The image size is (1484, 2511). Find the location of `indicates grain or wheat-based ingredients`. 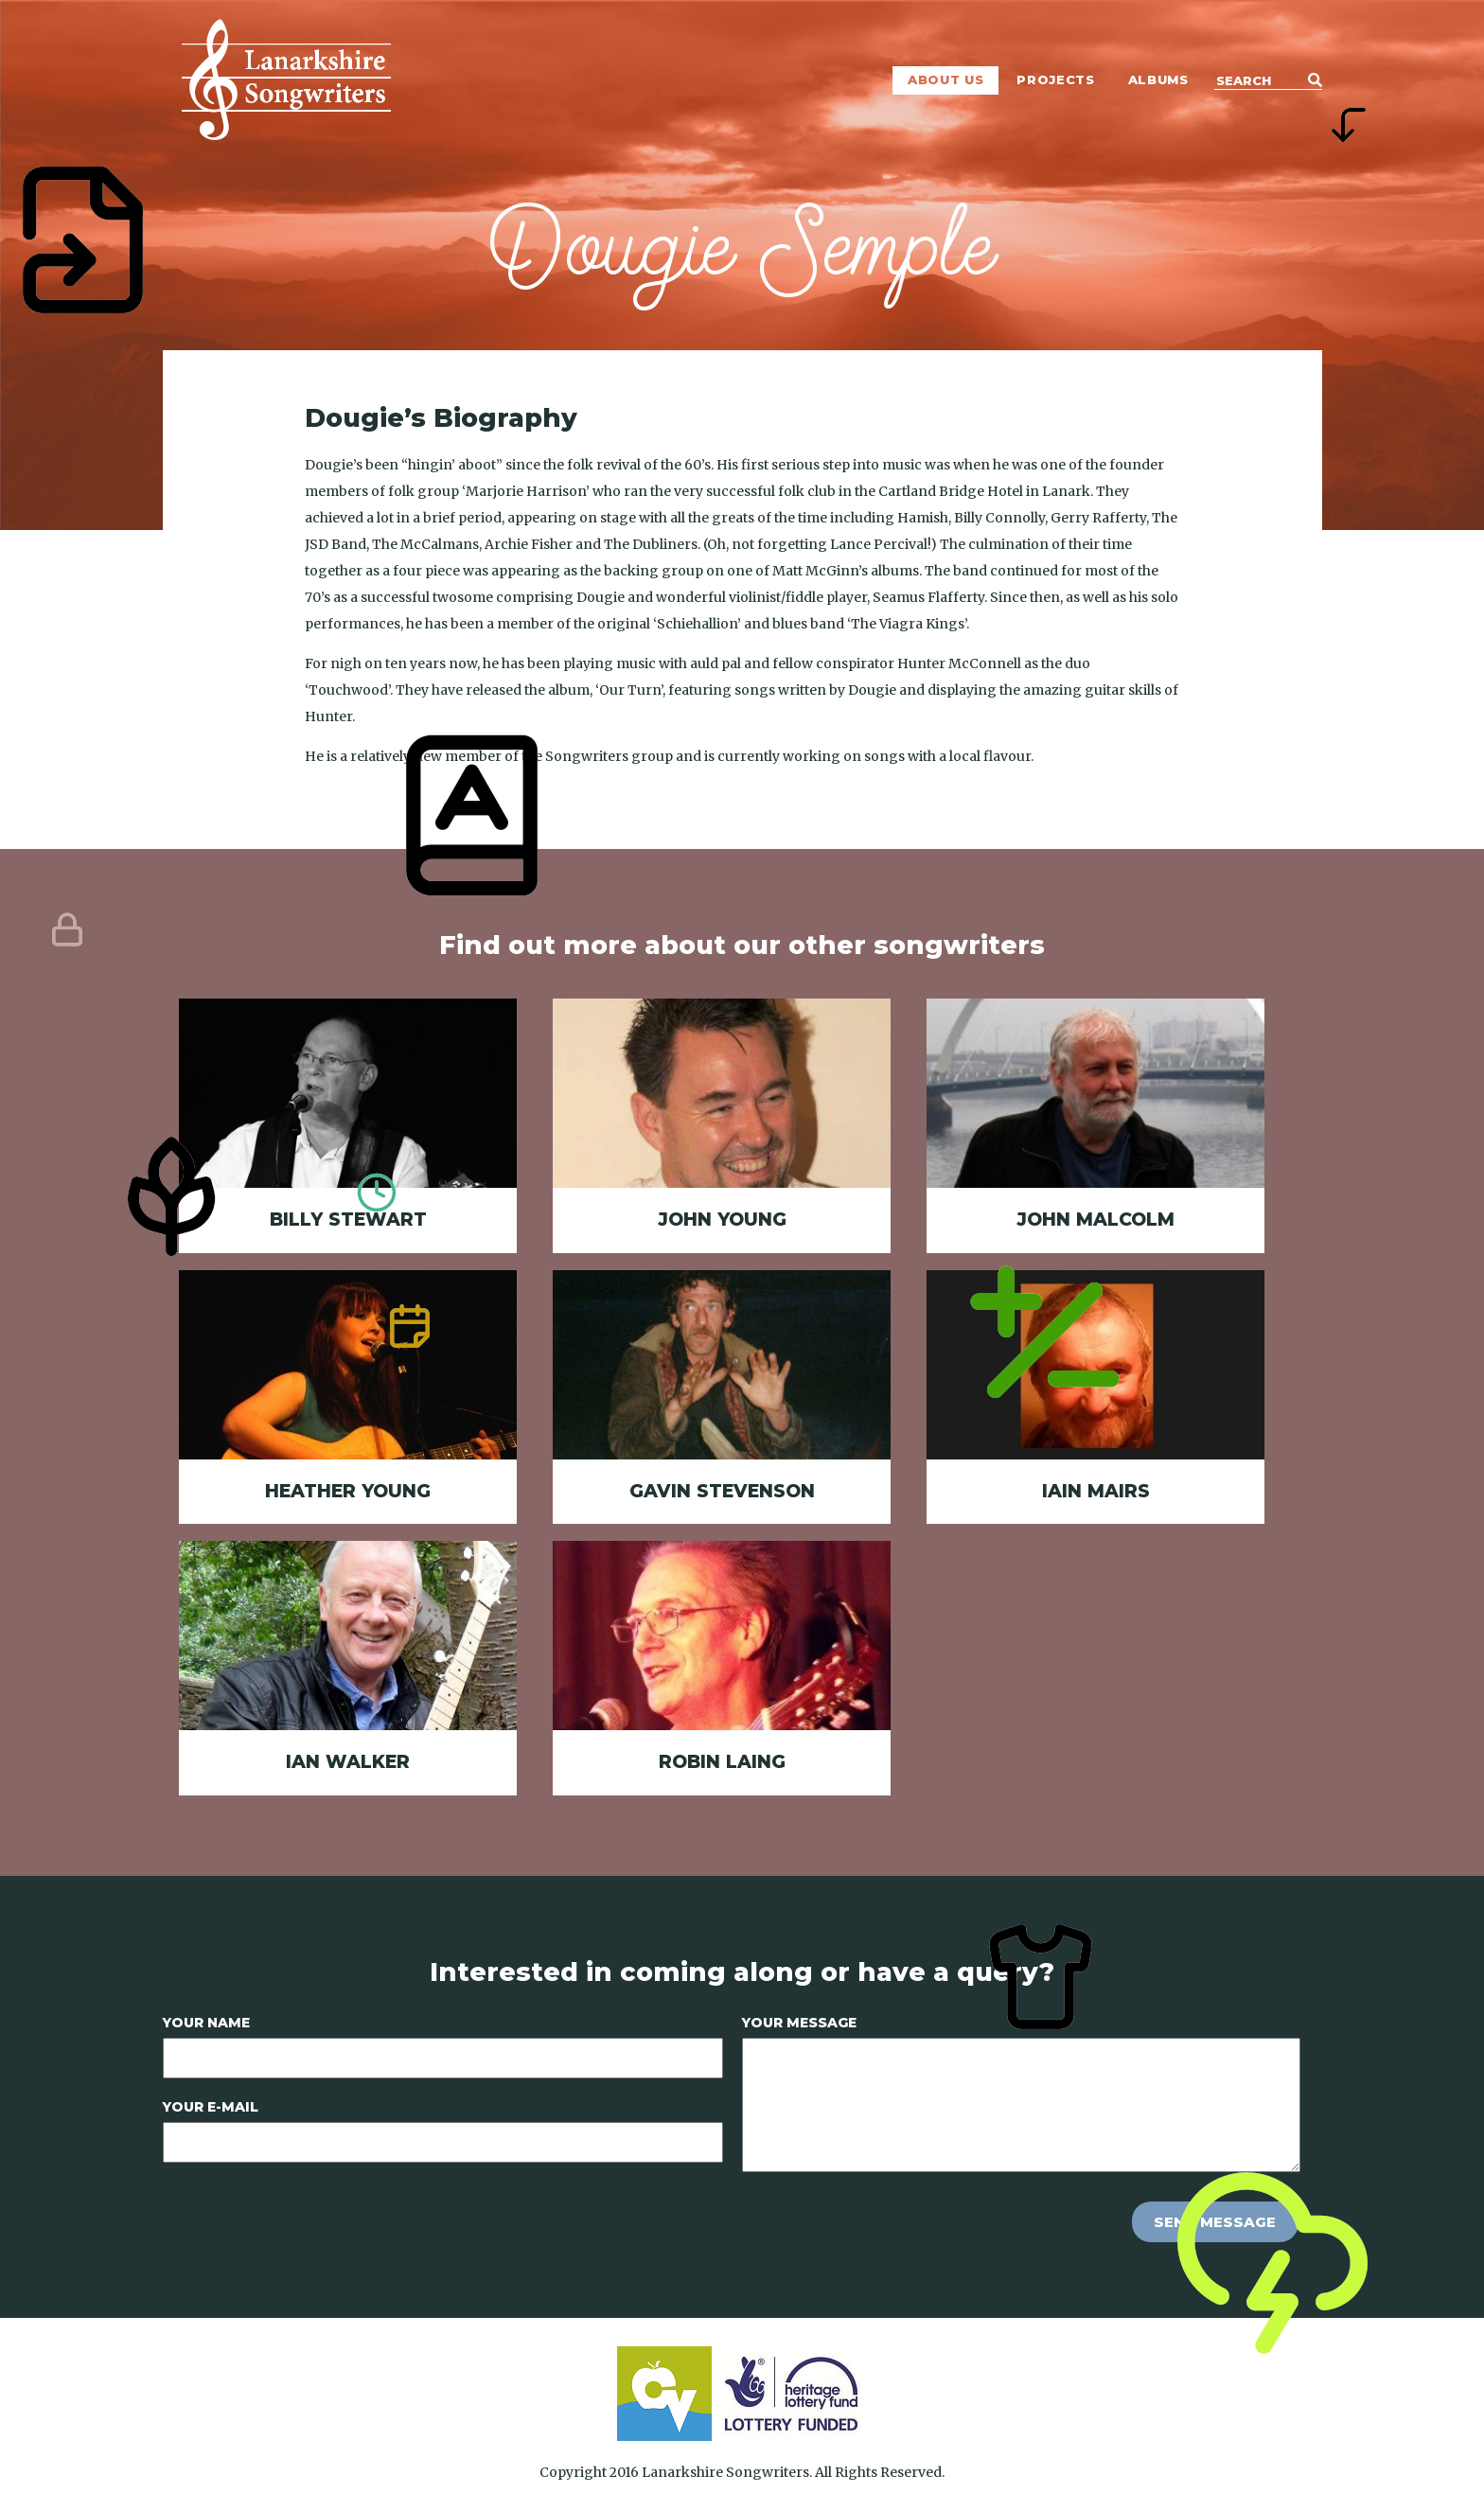

indicates grain or wheat-based ingredients is located at coordinates (171, 1196).